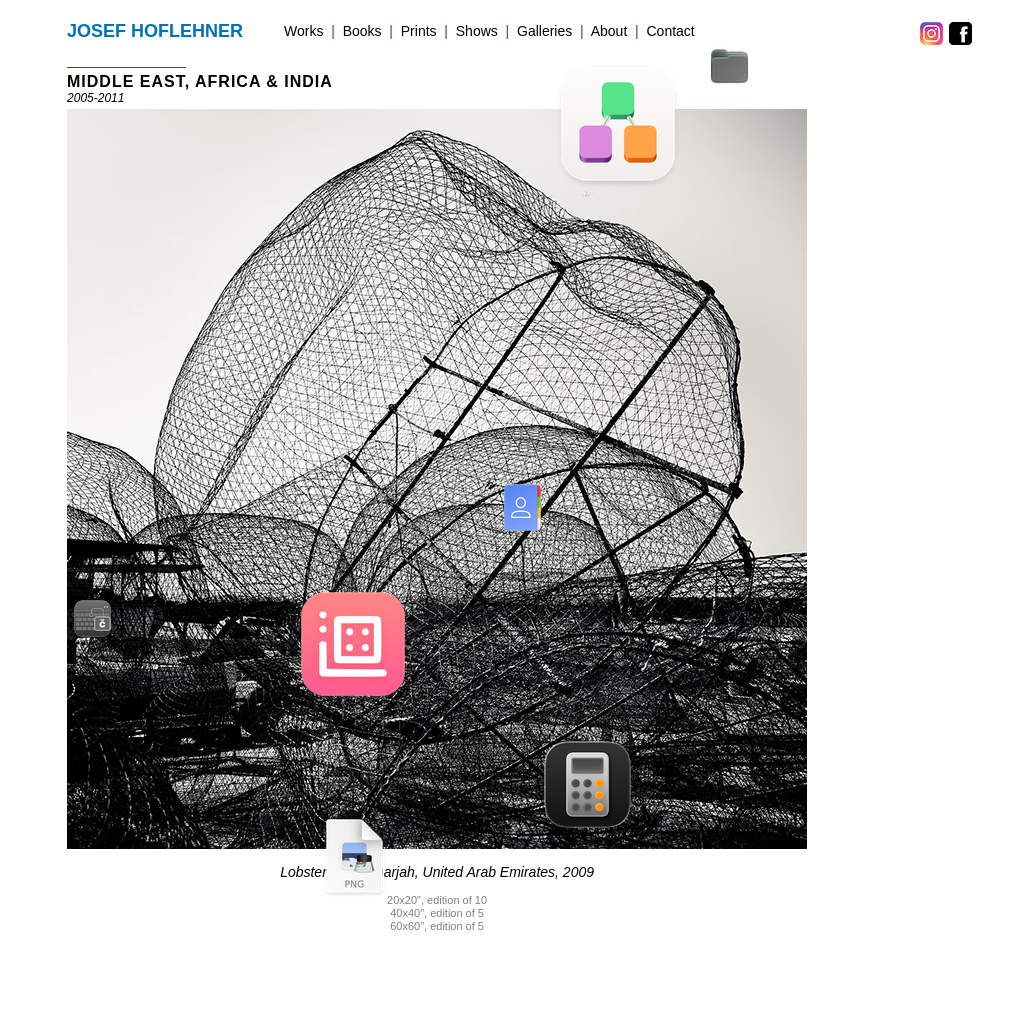 The width and height of the screenshot is (1024, 1016). Describe the element at coordinates (618, 124) in the screenshot. I see `open GTK Node Editor application` at that location.